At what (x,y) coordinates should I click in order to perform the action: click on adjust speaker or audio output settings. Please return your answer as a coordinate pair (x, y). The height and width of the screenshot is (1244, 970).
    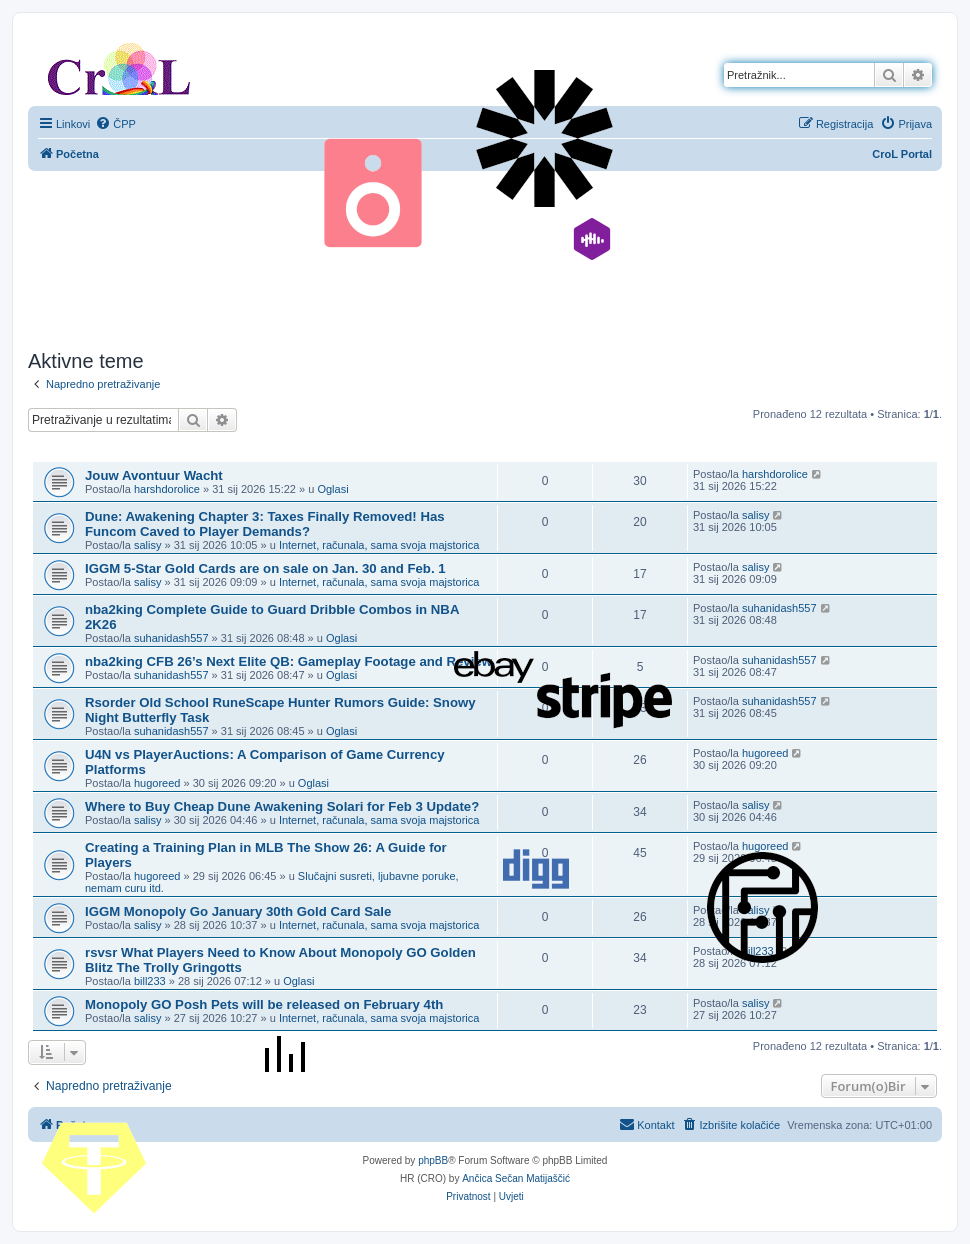
    Looking at the image, I should click on (373, 193).